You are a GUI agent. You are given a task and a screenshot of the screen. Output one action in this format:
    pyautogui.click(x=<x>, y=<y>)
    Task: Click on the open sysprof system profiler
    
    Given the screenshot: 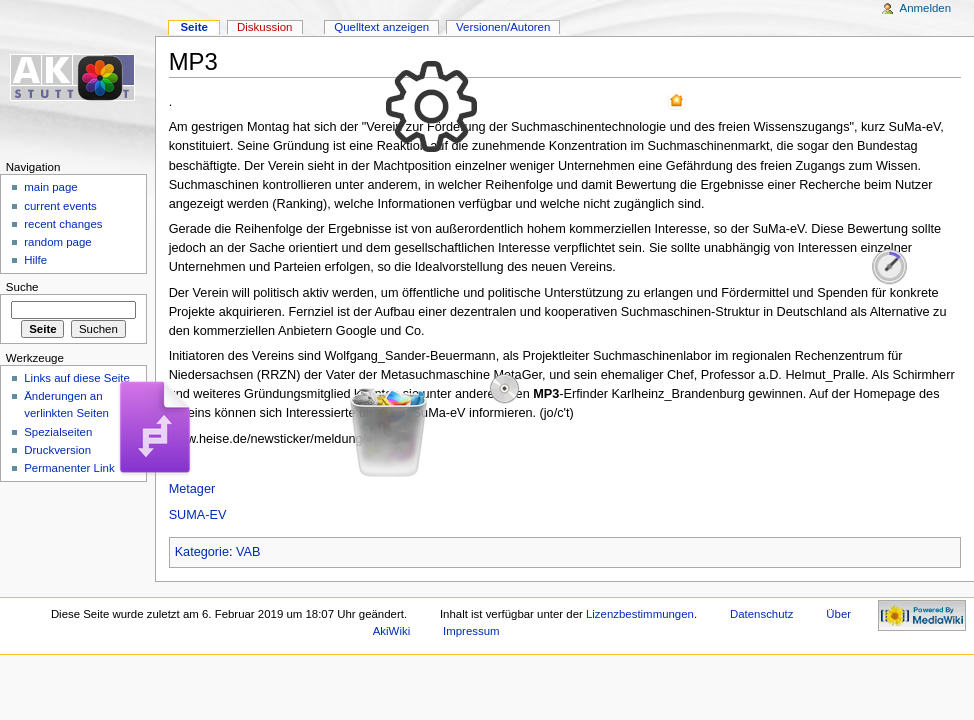 What is the action you would take?
    pyautogui.click(x=889, y=266)
    